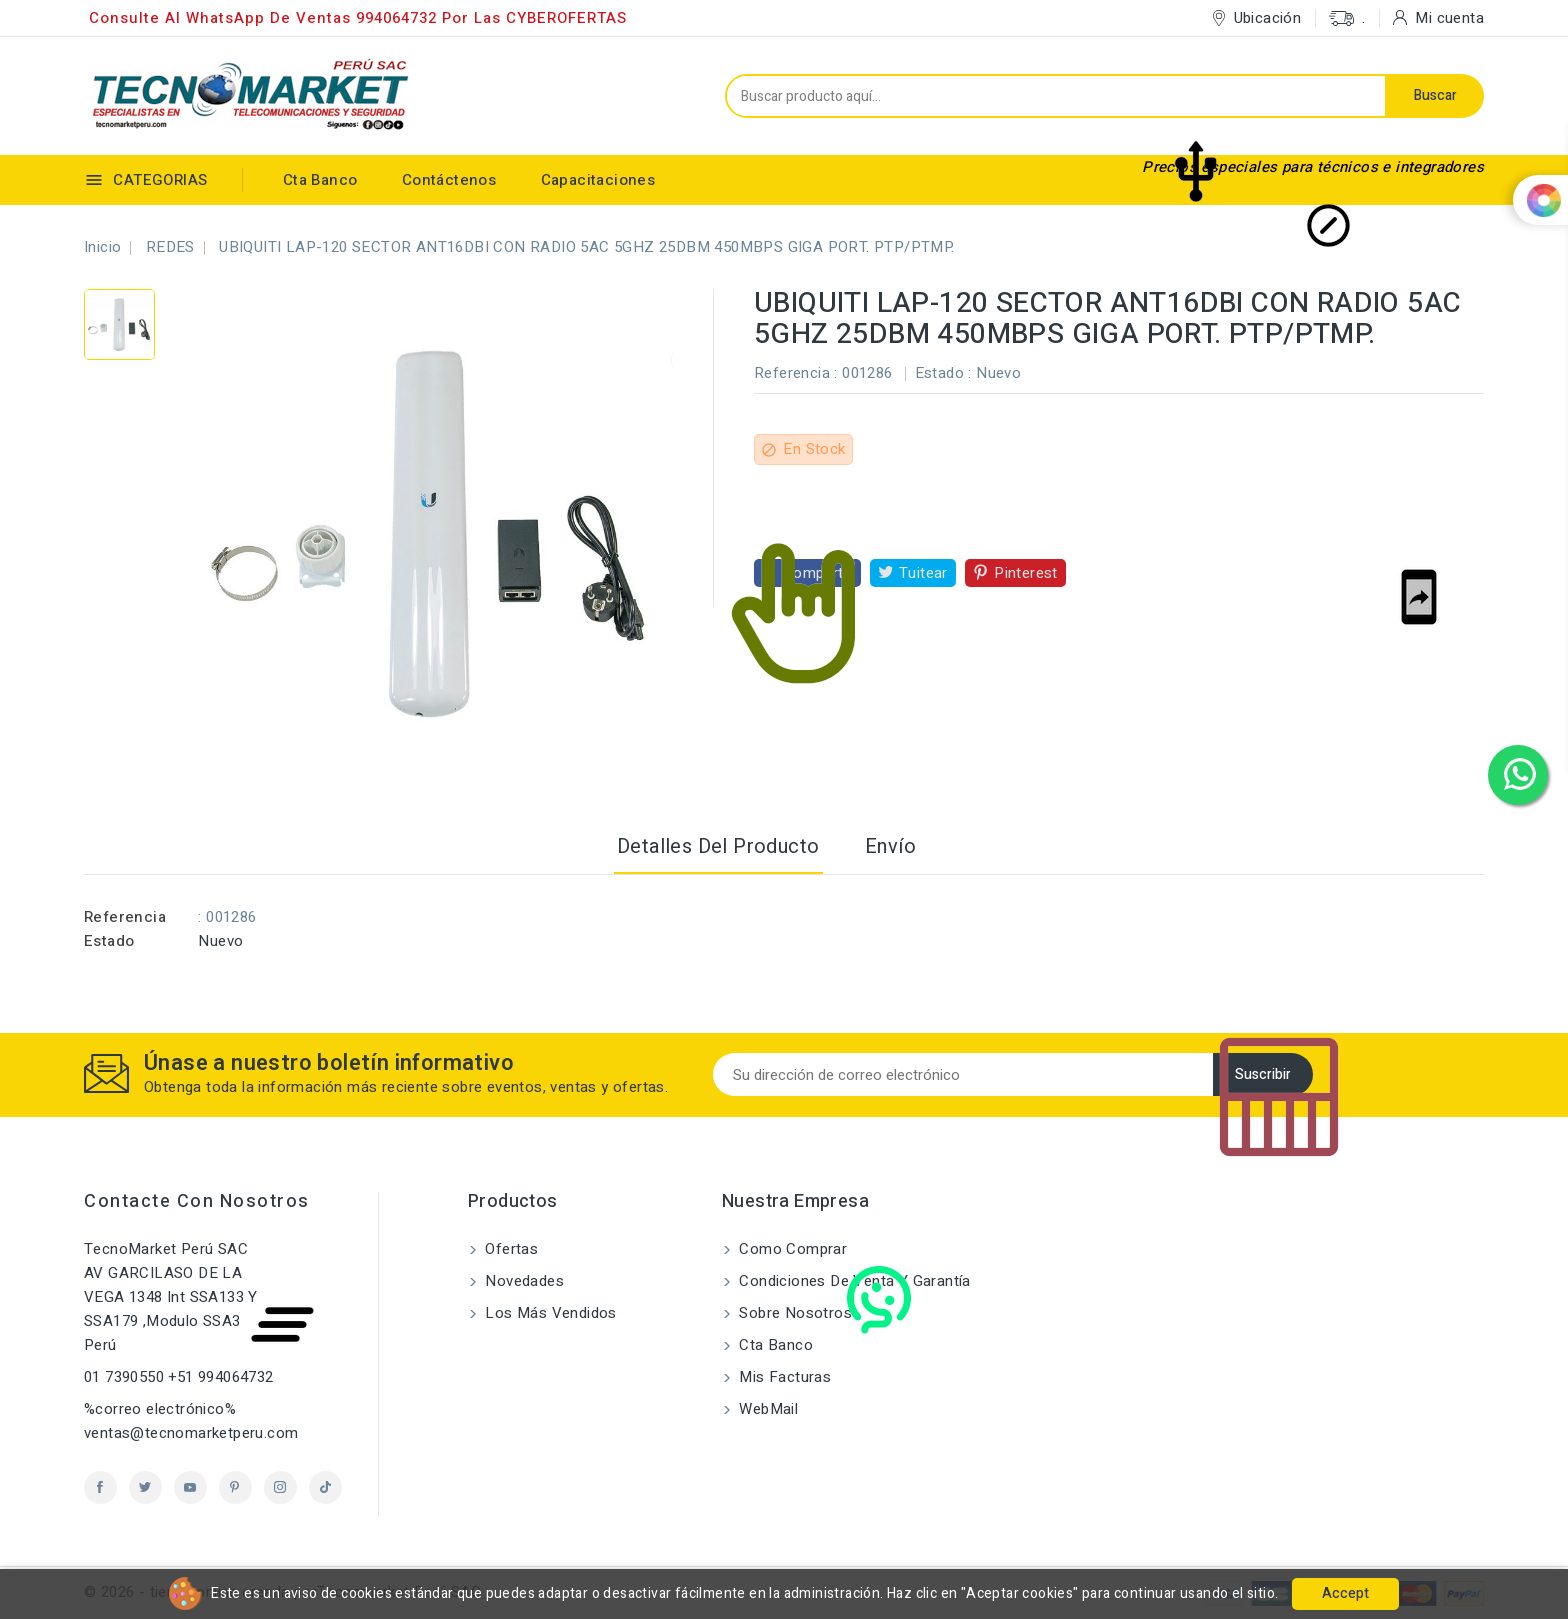  I want to click on toggle bottom panel visibility, so click(1279, 1097).